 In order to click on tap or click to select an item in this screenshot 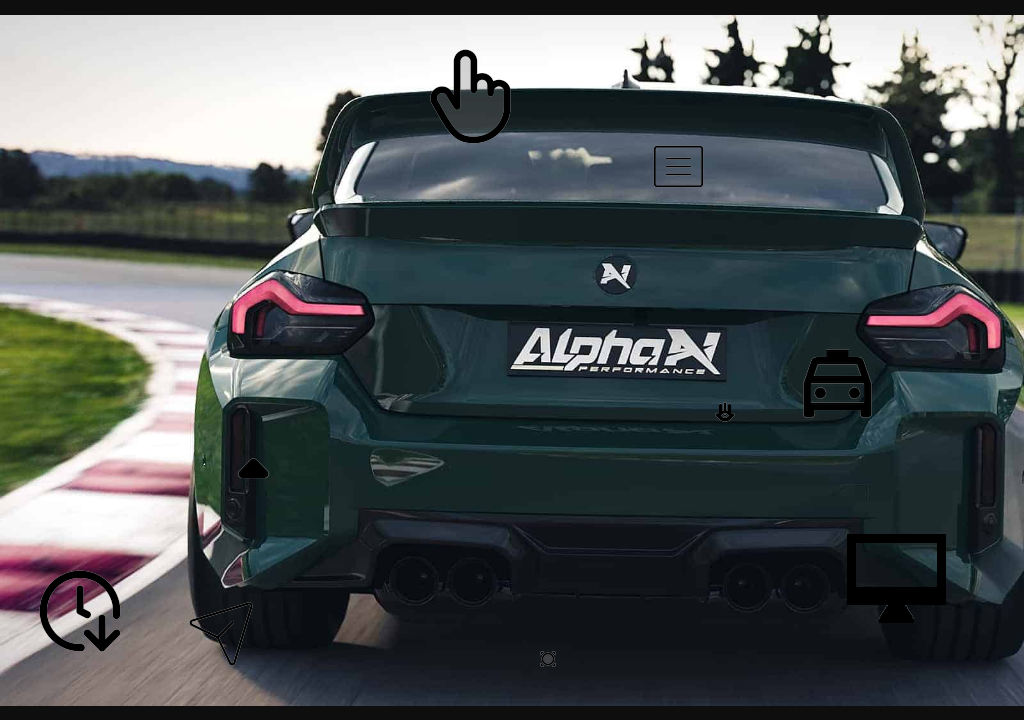, I will do `click(470, 96)`.